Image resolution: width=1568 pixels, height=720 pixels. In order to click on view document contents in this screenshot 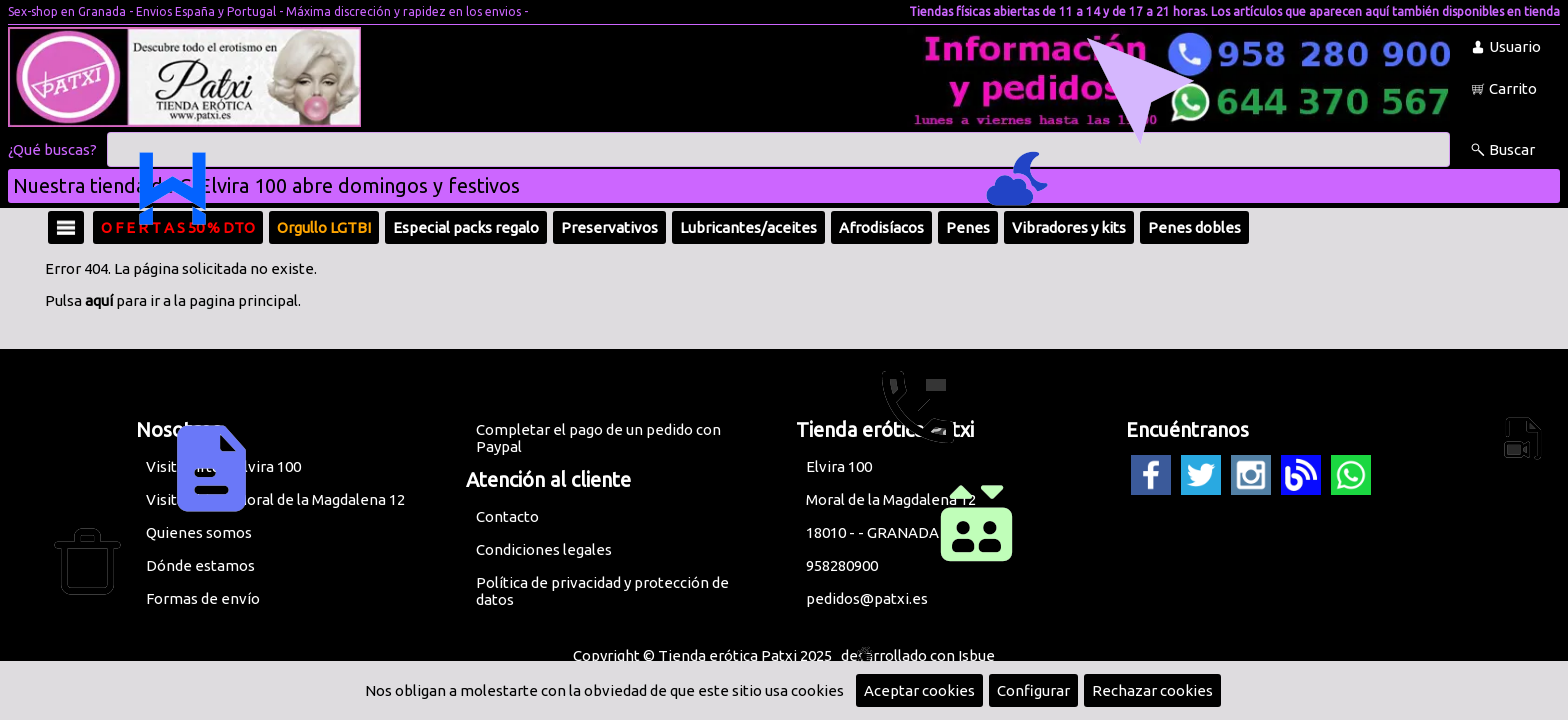, I will do `click(211, 468)`.